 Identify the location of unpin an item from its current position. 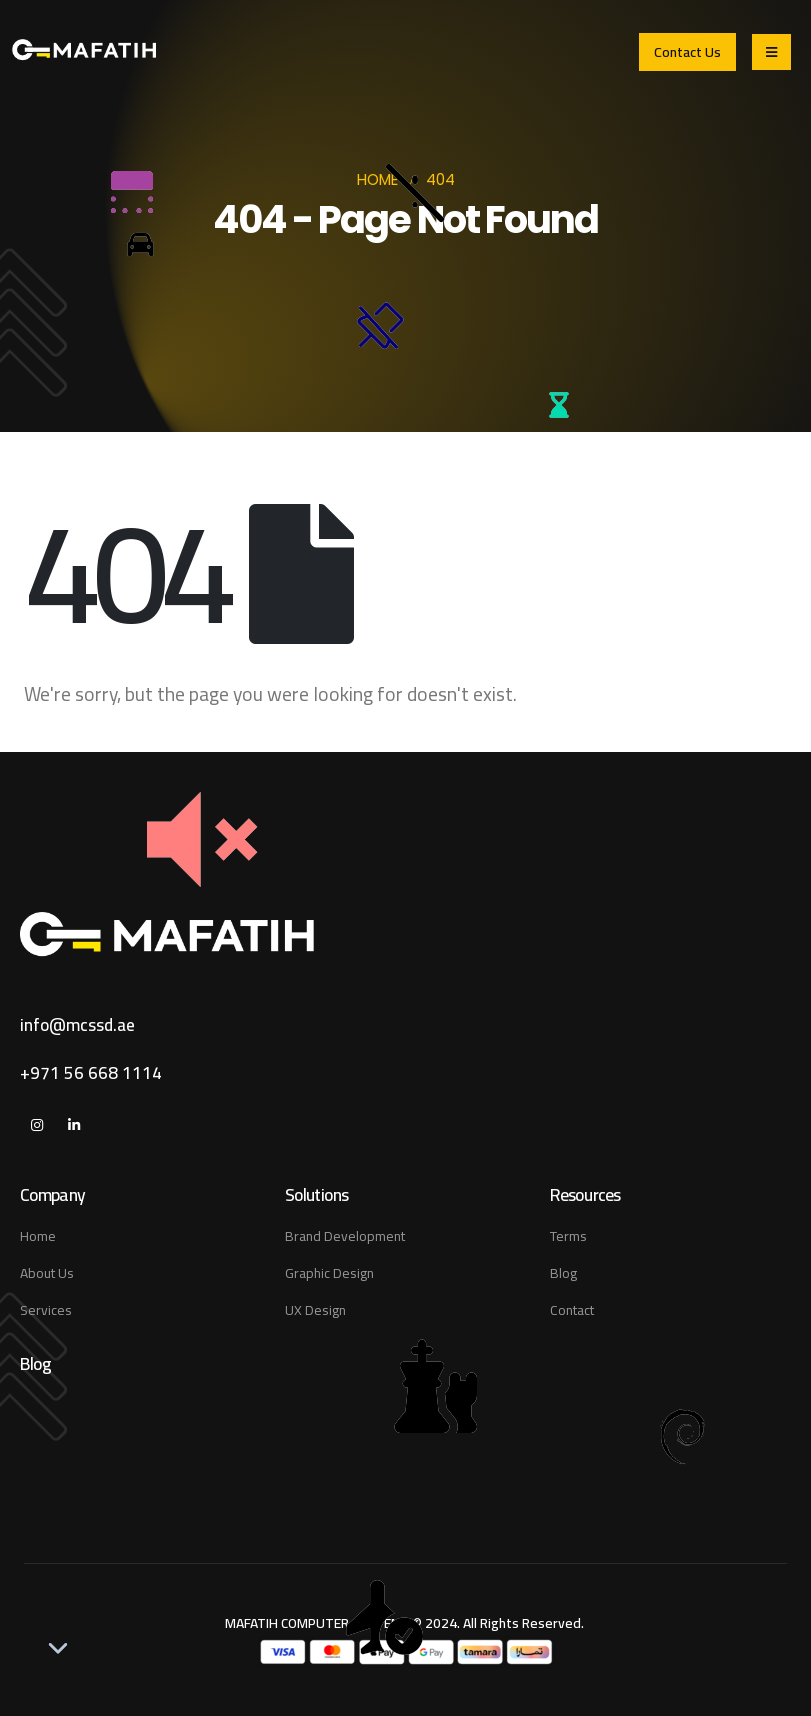
(378, 327).